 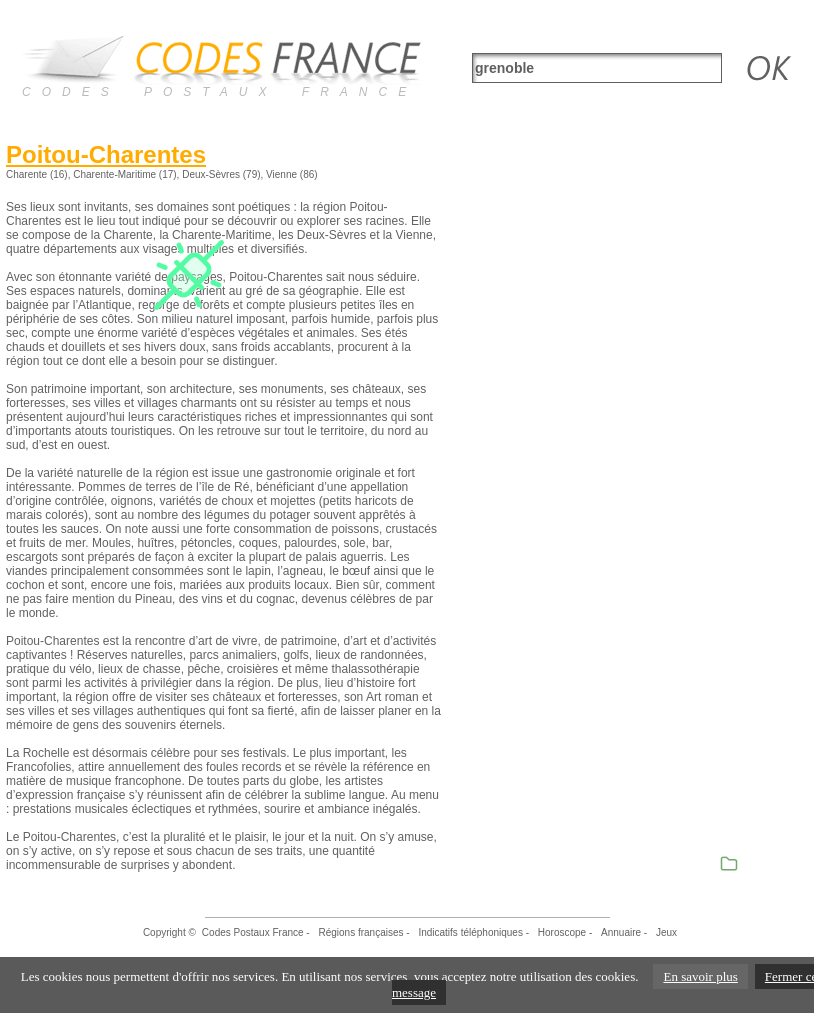 What do you see at coordinates (729, 864) in the screenshot?
I see `open folder to view files` at bounding box center [729, 864].